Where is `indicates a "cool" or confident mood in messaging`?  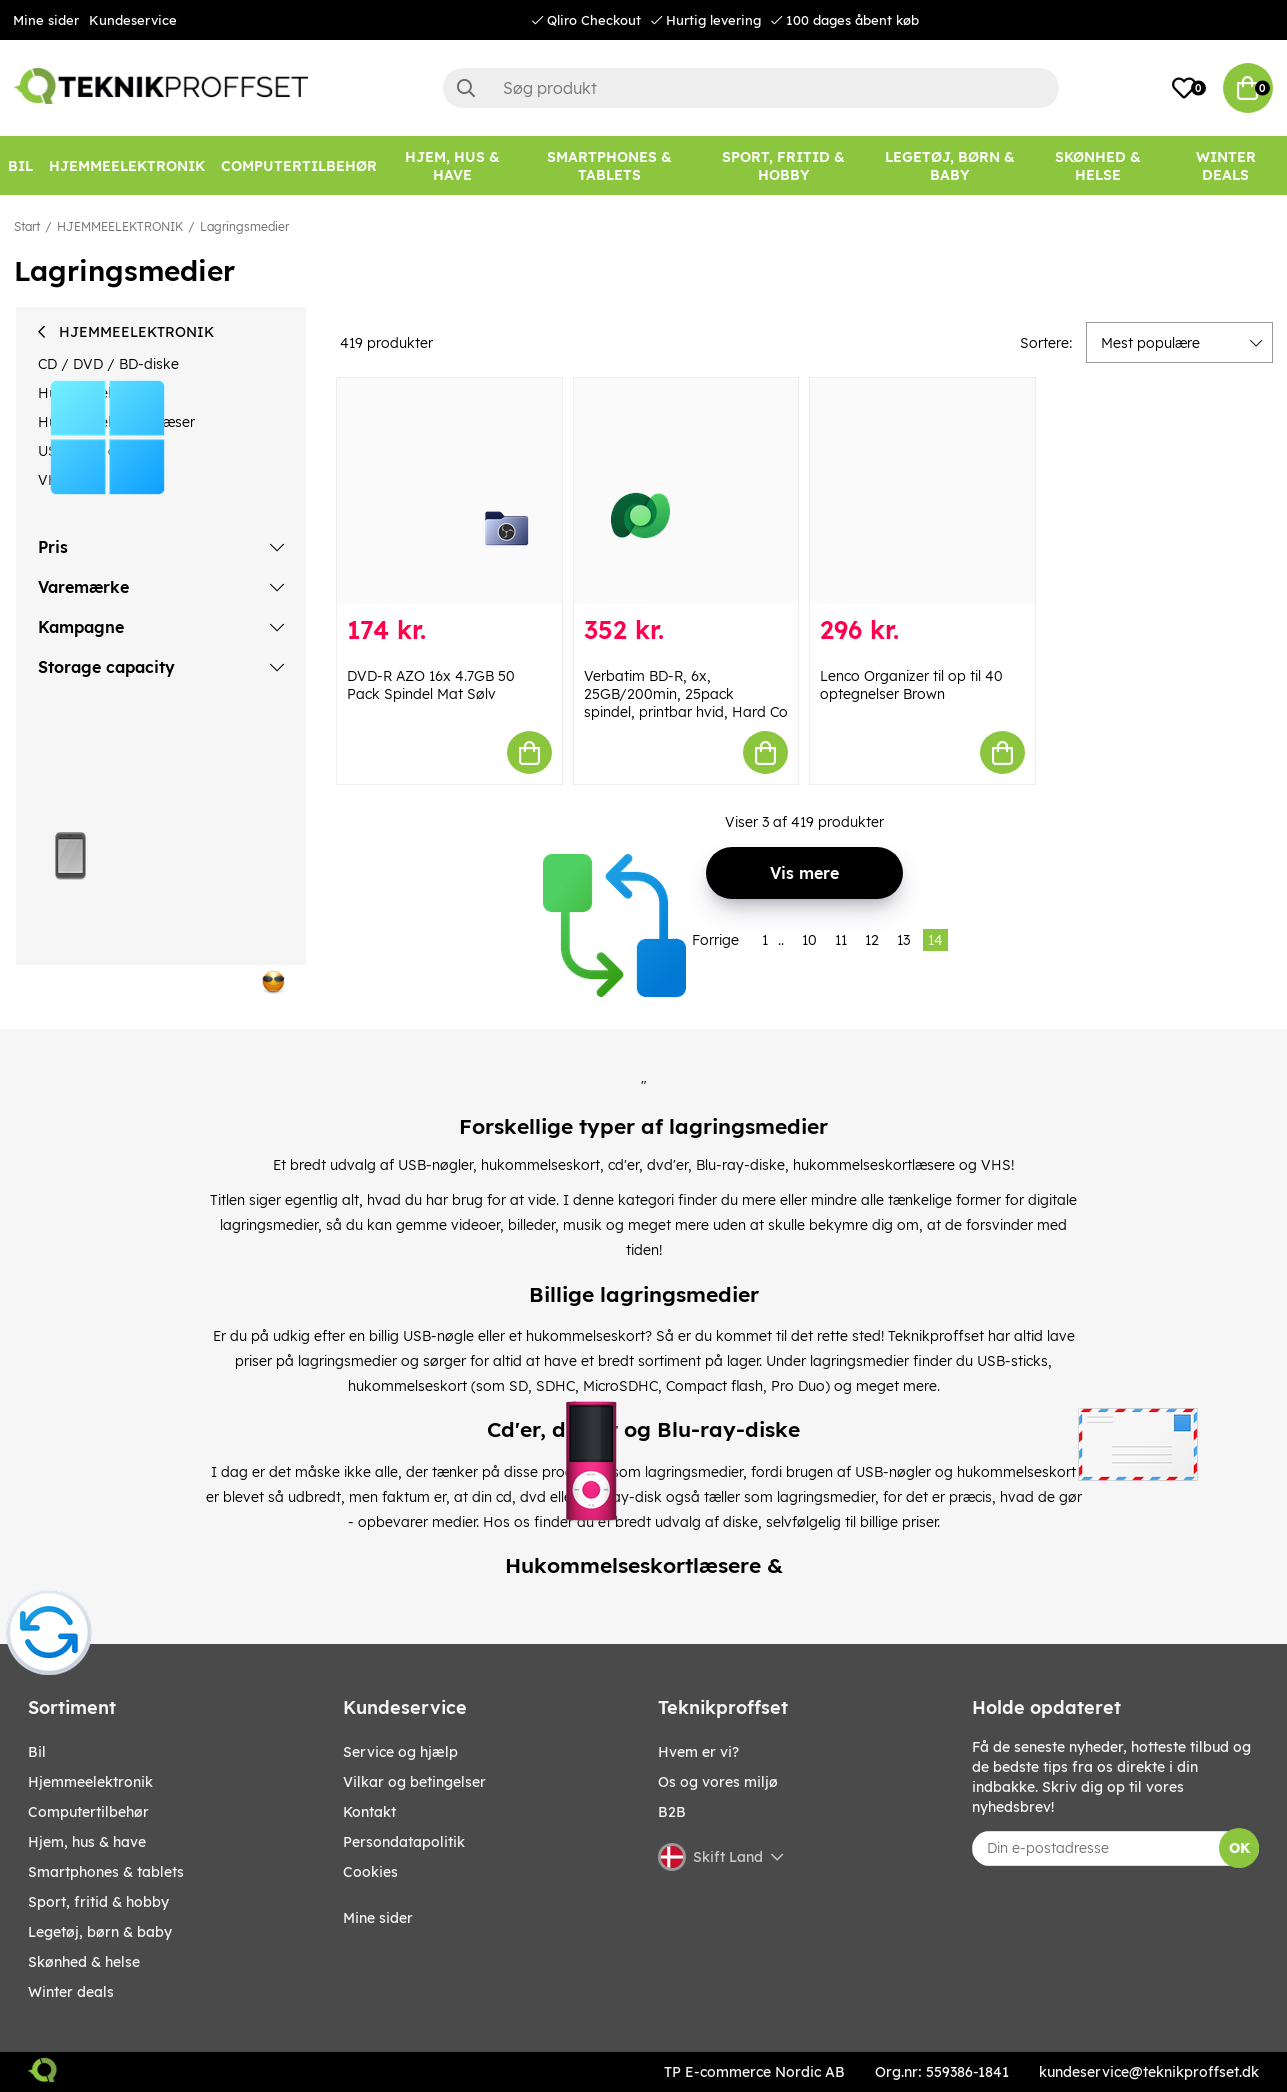 indicates a "cool" or confident mood in messaging is located at coordinates (273, 982).